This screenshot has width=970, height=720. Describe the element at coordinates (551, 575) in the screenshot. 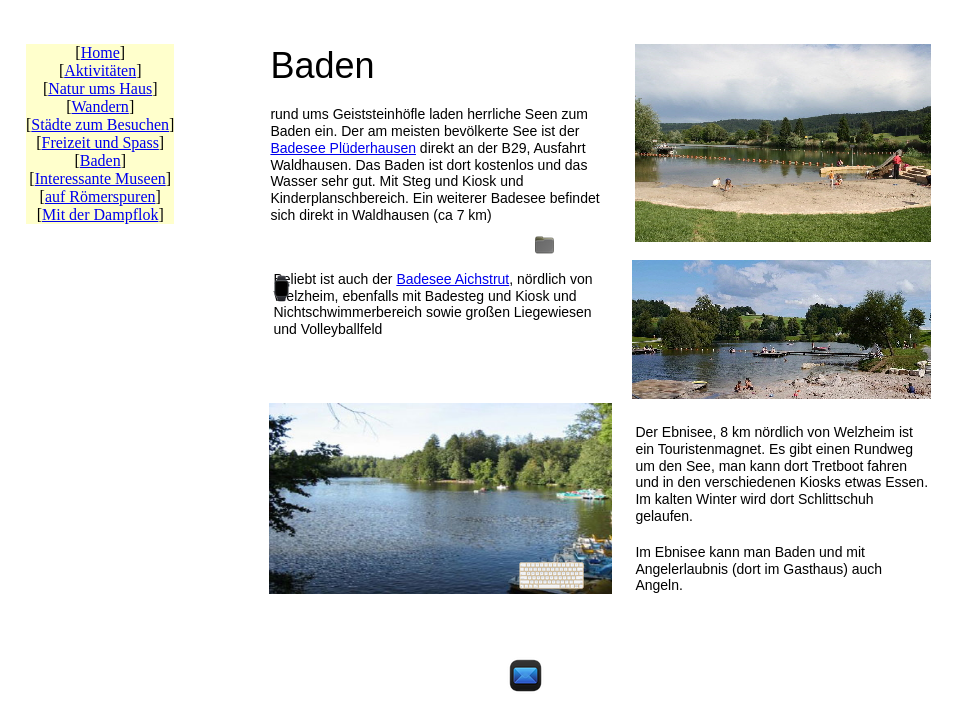

I see `connect a bluetooth keyboard` at that location.